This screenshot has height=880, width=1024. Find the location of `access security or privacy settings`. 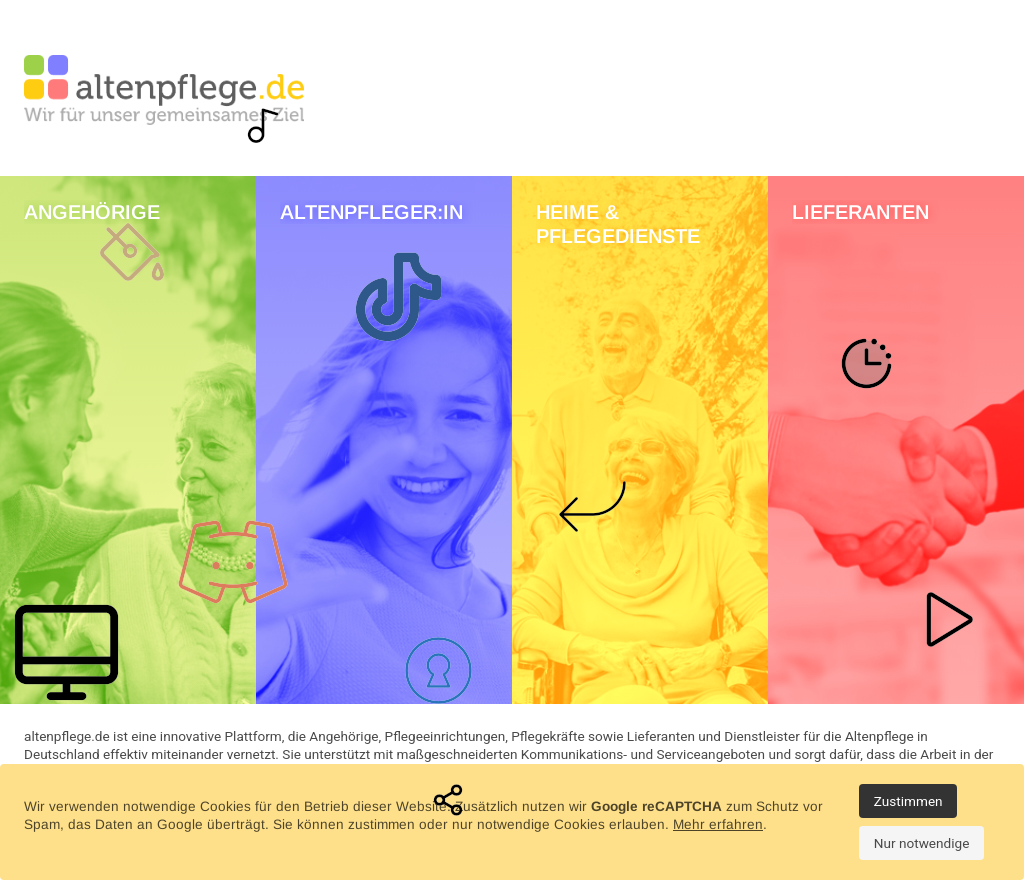

access security or privacy settings is located at coordinates (438, 670).